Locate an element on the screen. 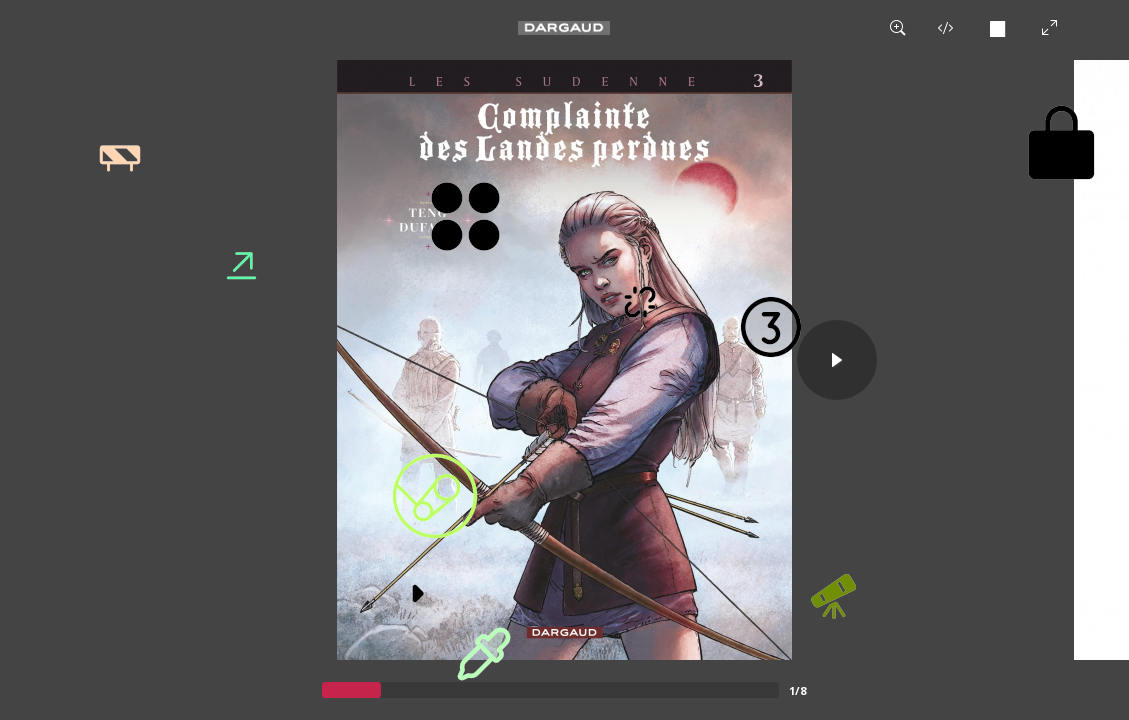  explore or discover new content is located at coordinates (834, 595).